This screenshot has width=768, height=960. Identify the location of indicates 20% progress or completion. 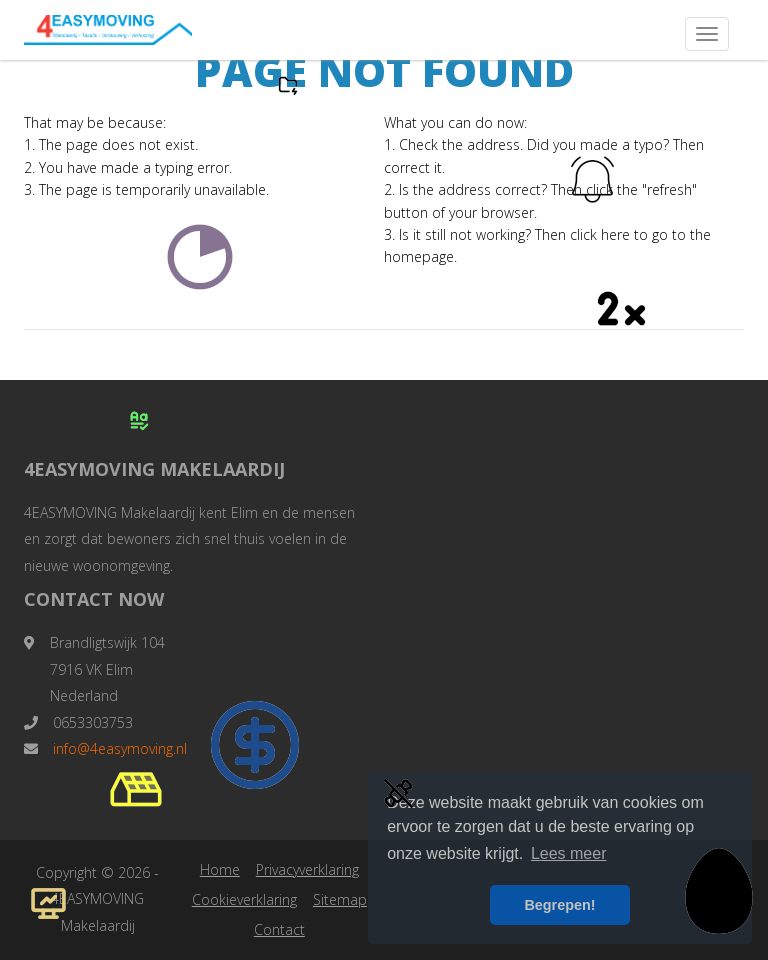
(200, 257).